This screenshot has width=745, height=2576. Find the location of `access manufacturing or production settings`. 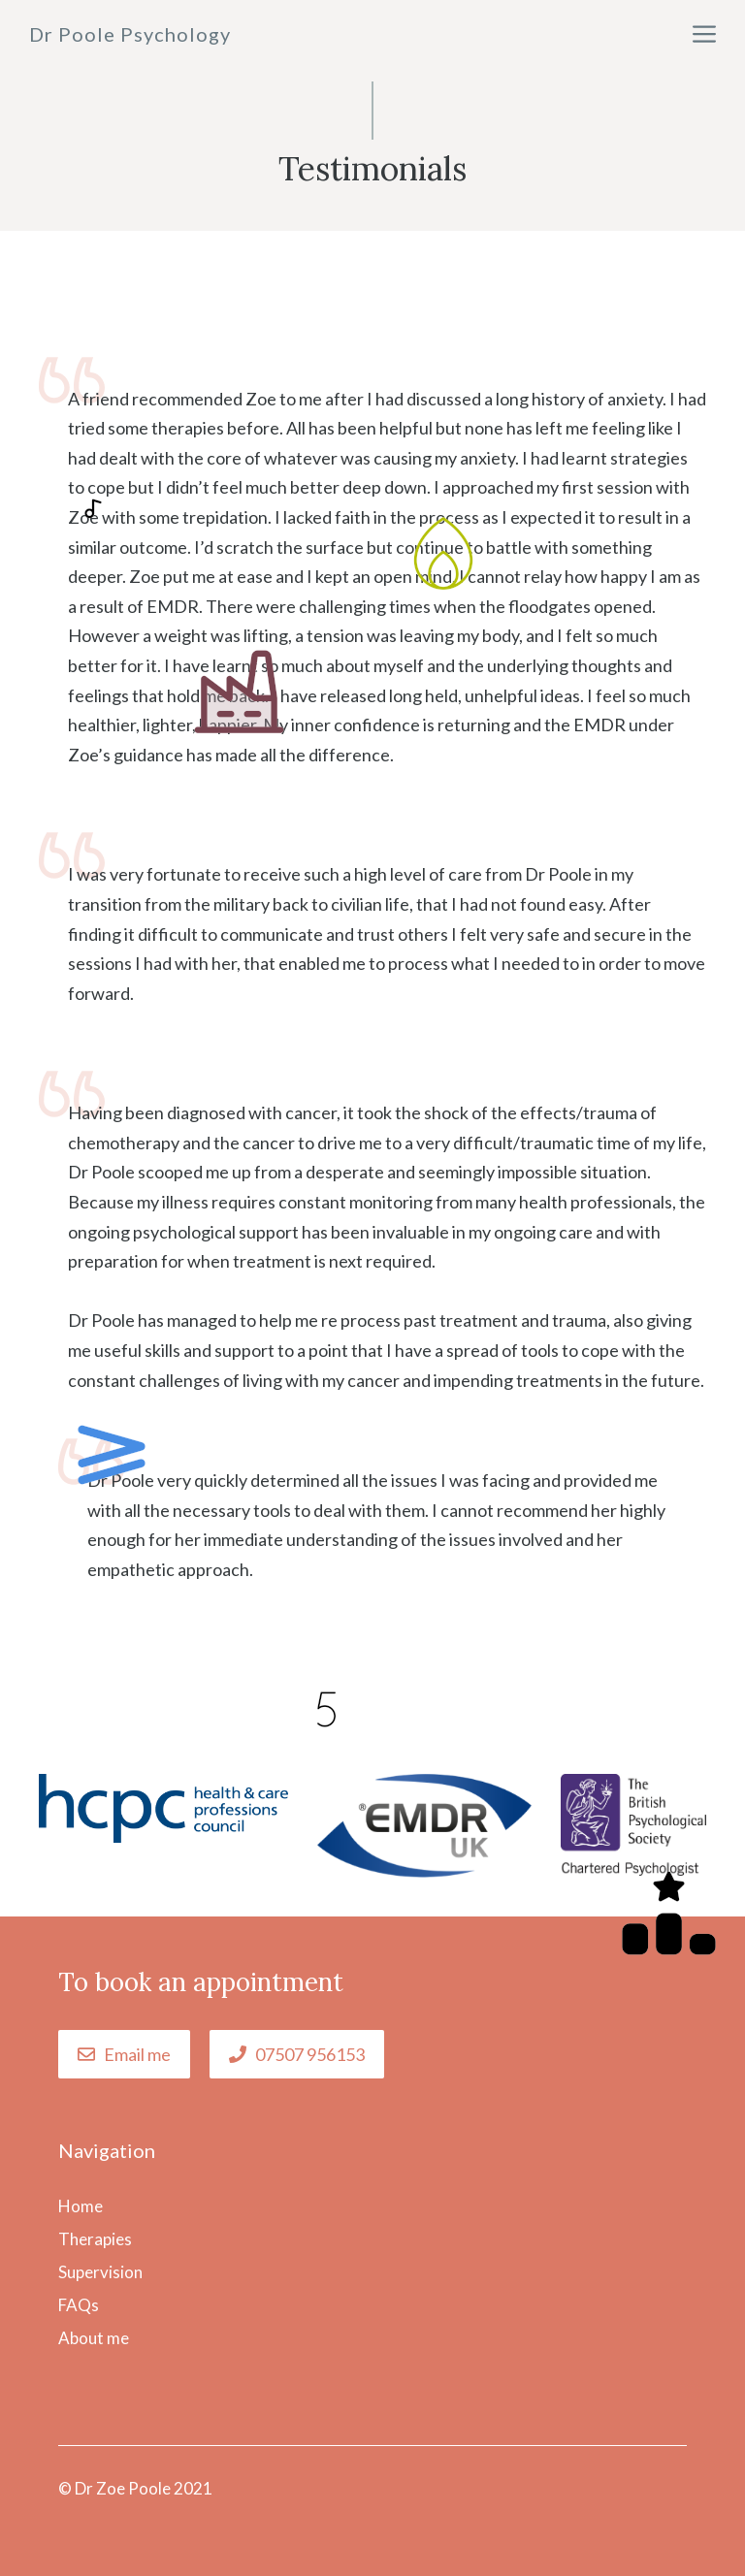

access manufacturing or production settings is located at coordinates (239, 694).